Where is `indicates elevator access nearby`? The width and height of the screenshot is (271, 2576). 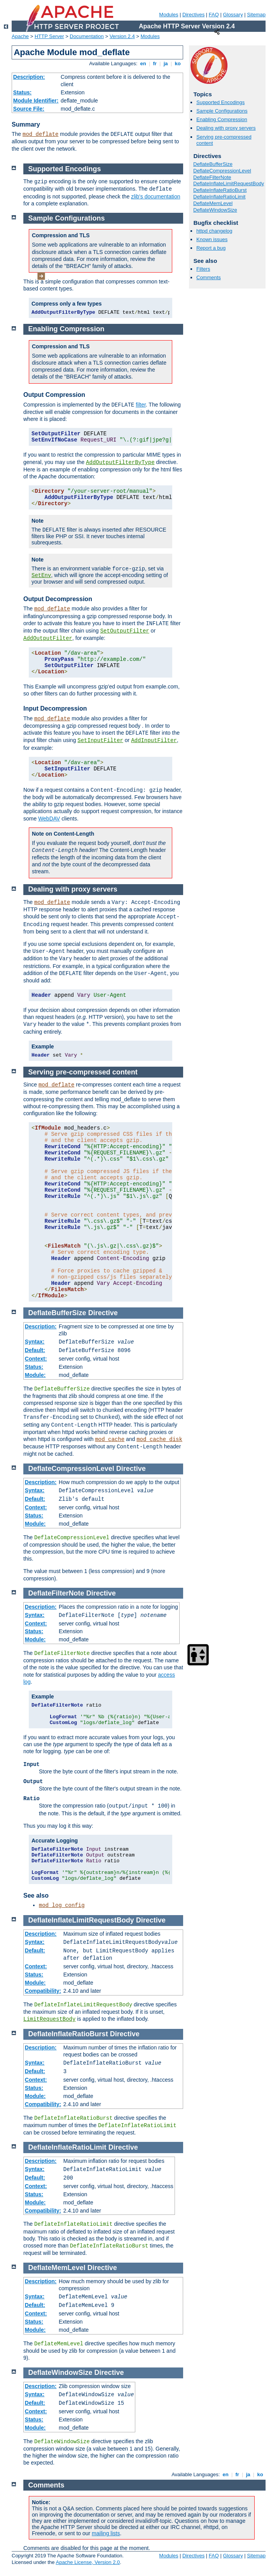 indicates elevator access nearby is located at coordinates (198, 1655).